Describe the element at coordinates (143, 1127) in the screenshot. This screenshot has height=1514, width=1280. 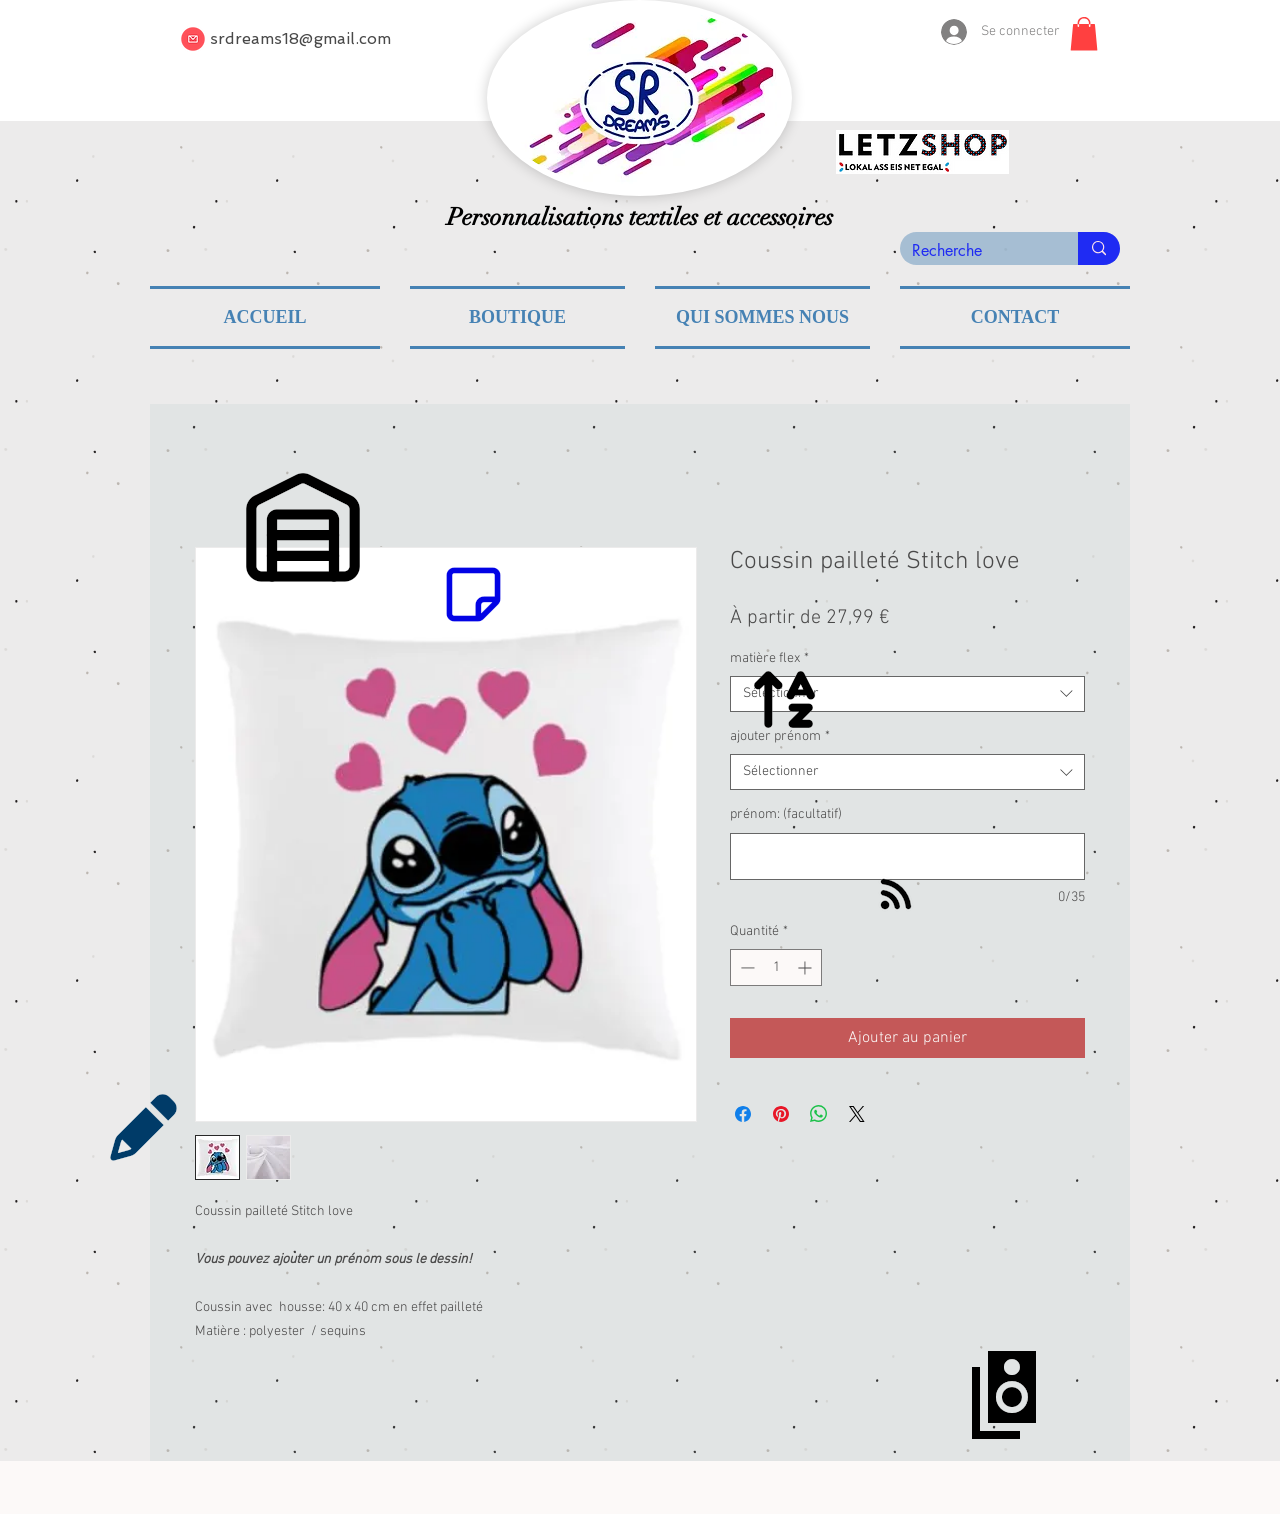
I see `edit content or text` at that location.